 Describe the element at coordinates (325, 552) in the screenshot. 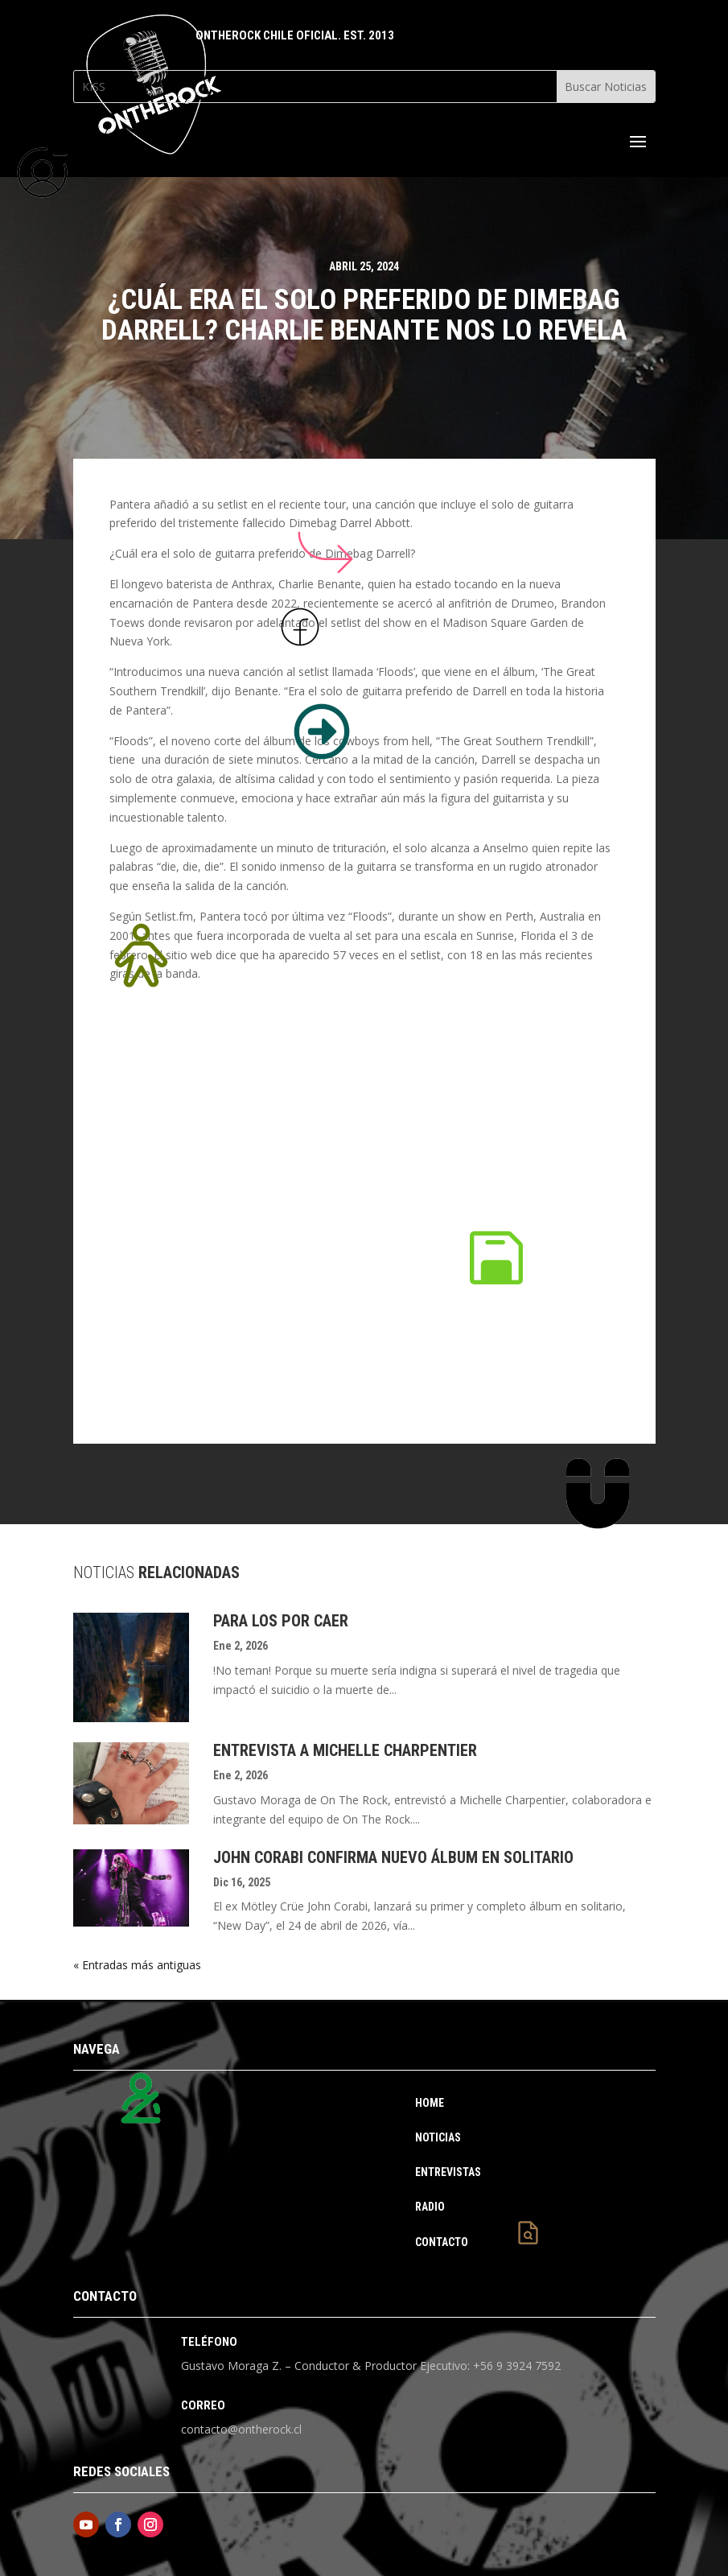

I see `reply to a message` at that location.